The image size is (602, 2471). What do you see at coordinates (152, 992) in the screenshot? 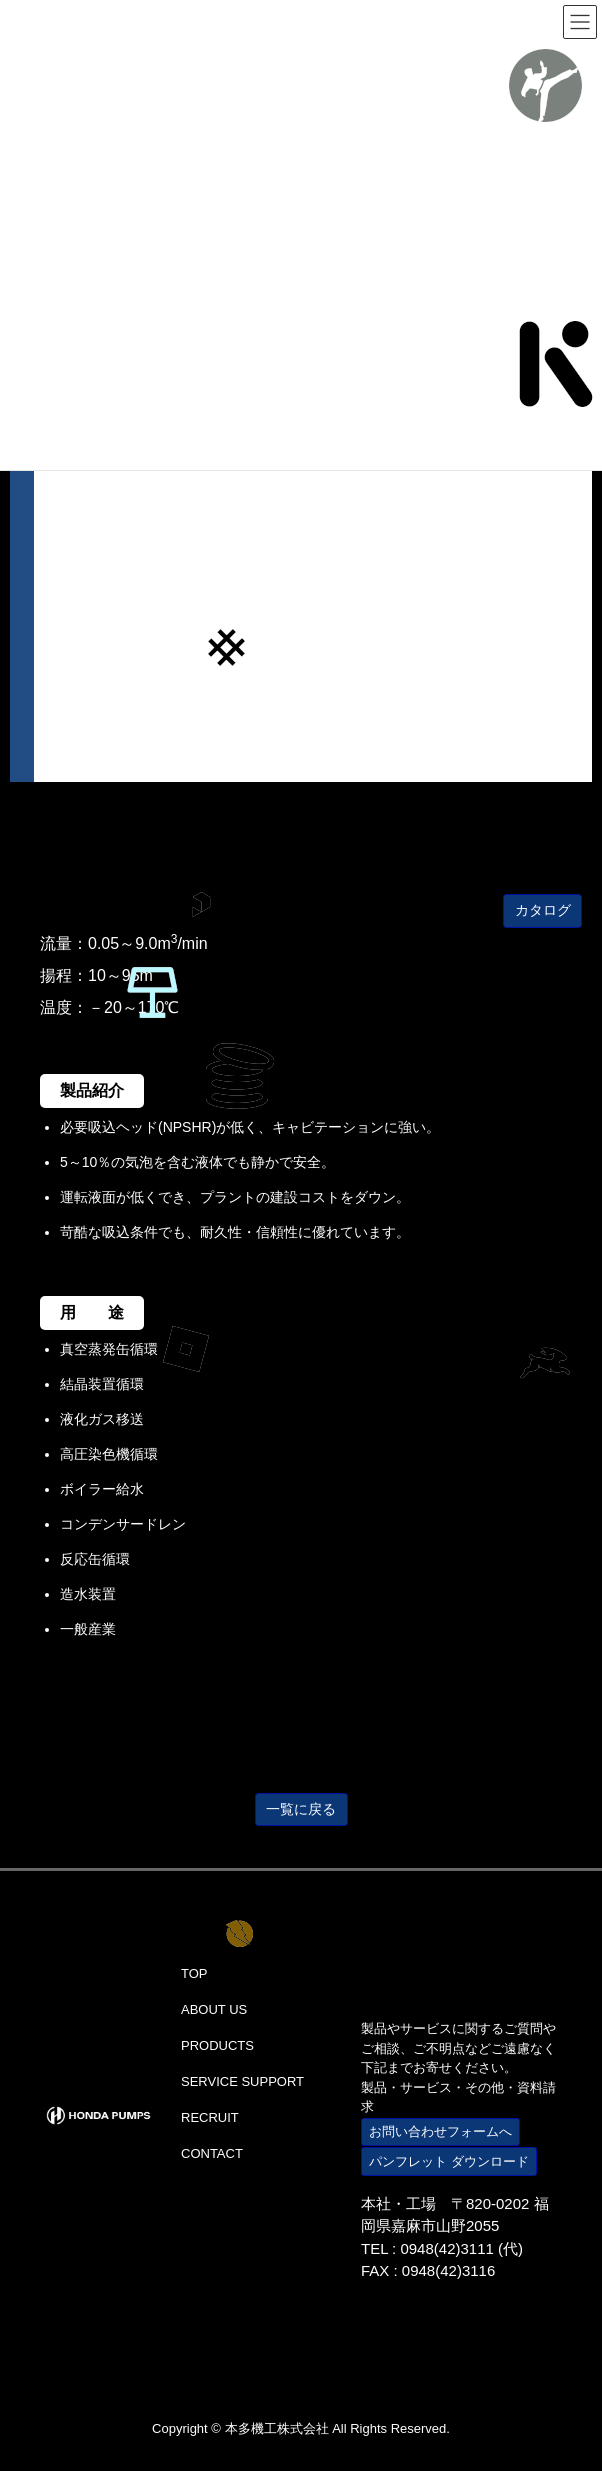
I see `open Apple Keynote presentation app` at bounding box center [152, 992].